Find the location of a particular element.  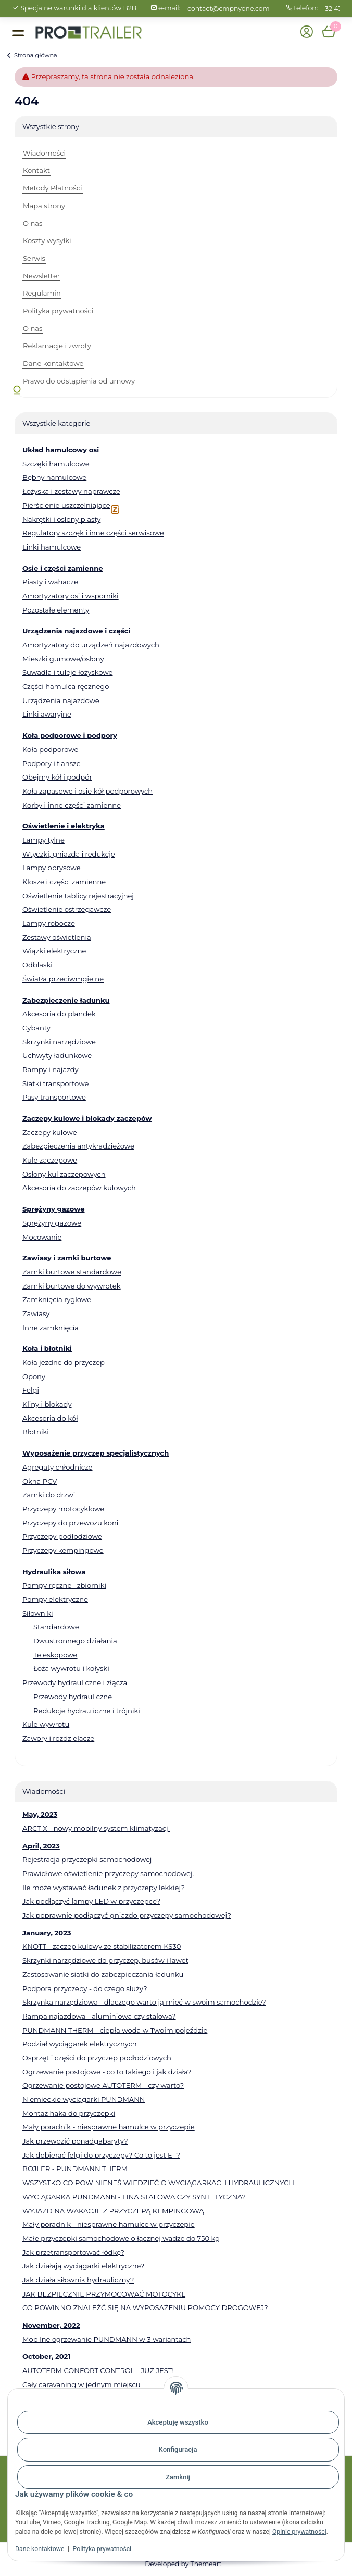

open the ziggo app is located at coordinates (115, 509).